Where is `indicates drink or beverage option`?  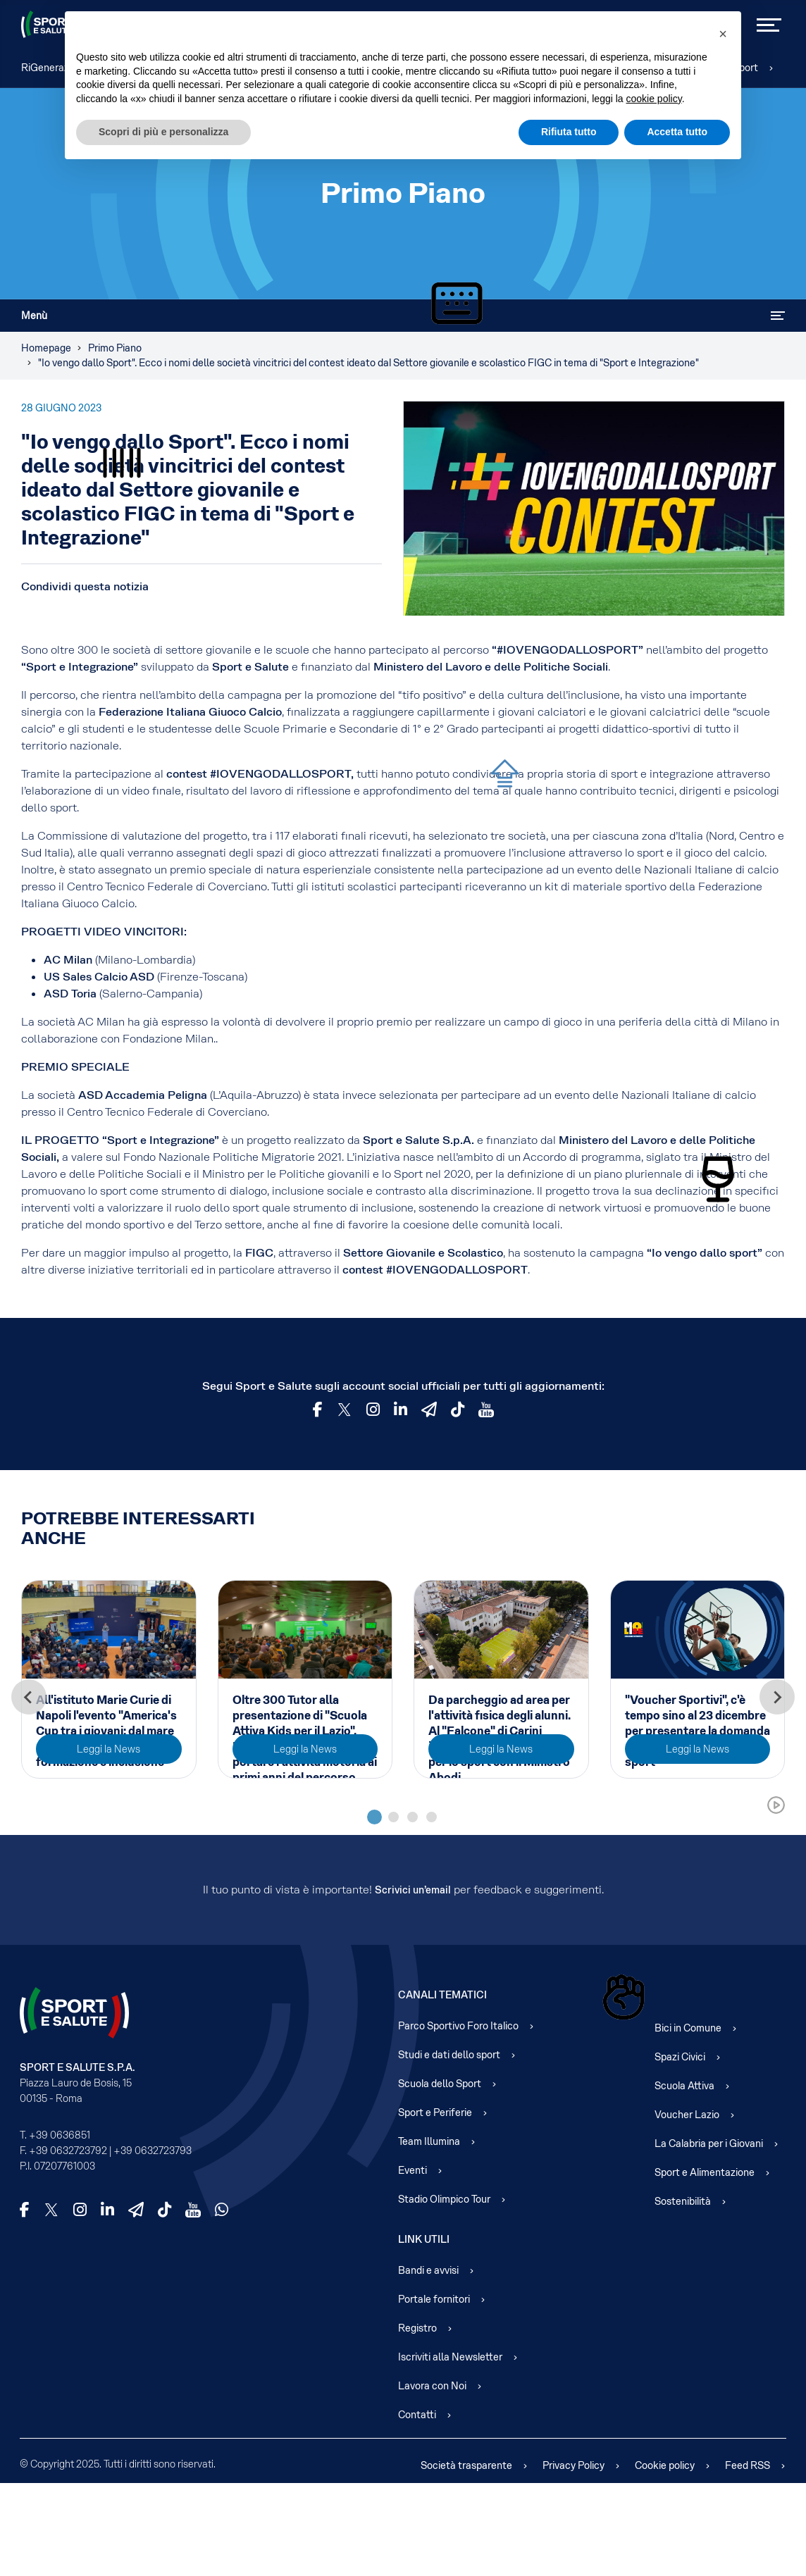
indicates drink or beverage option is located at coordinates (718, 1179).